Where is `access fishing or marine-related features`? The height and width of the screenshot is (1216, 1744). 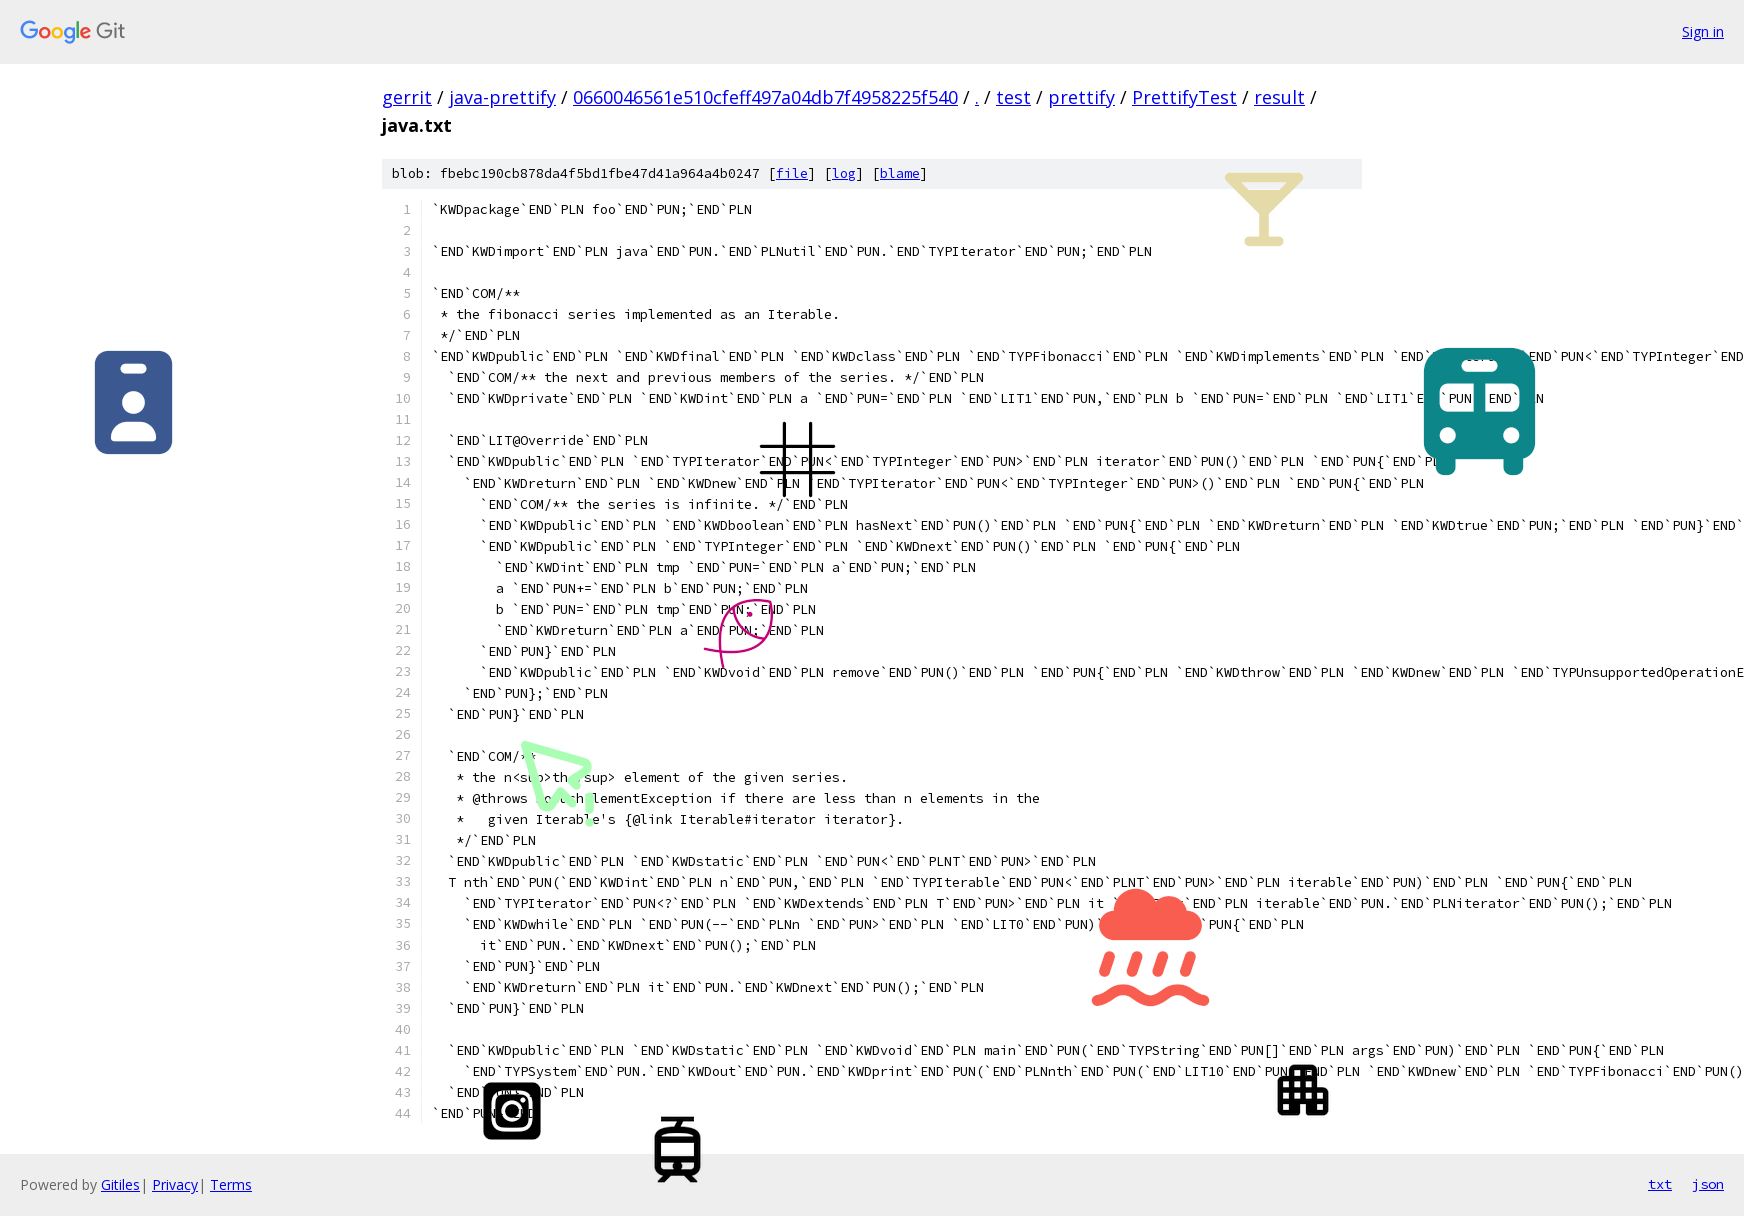
access fishing or marine-related features is located at coordinates (741, 631).